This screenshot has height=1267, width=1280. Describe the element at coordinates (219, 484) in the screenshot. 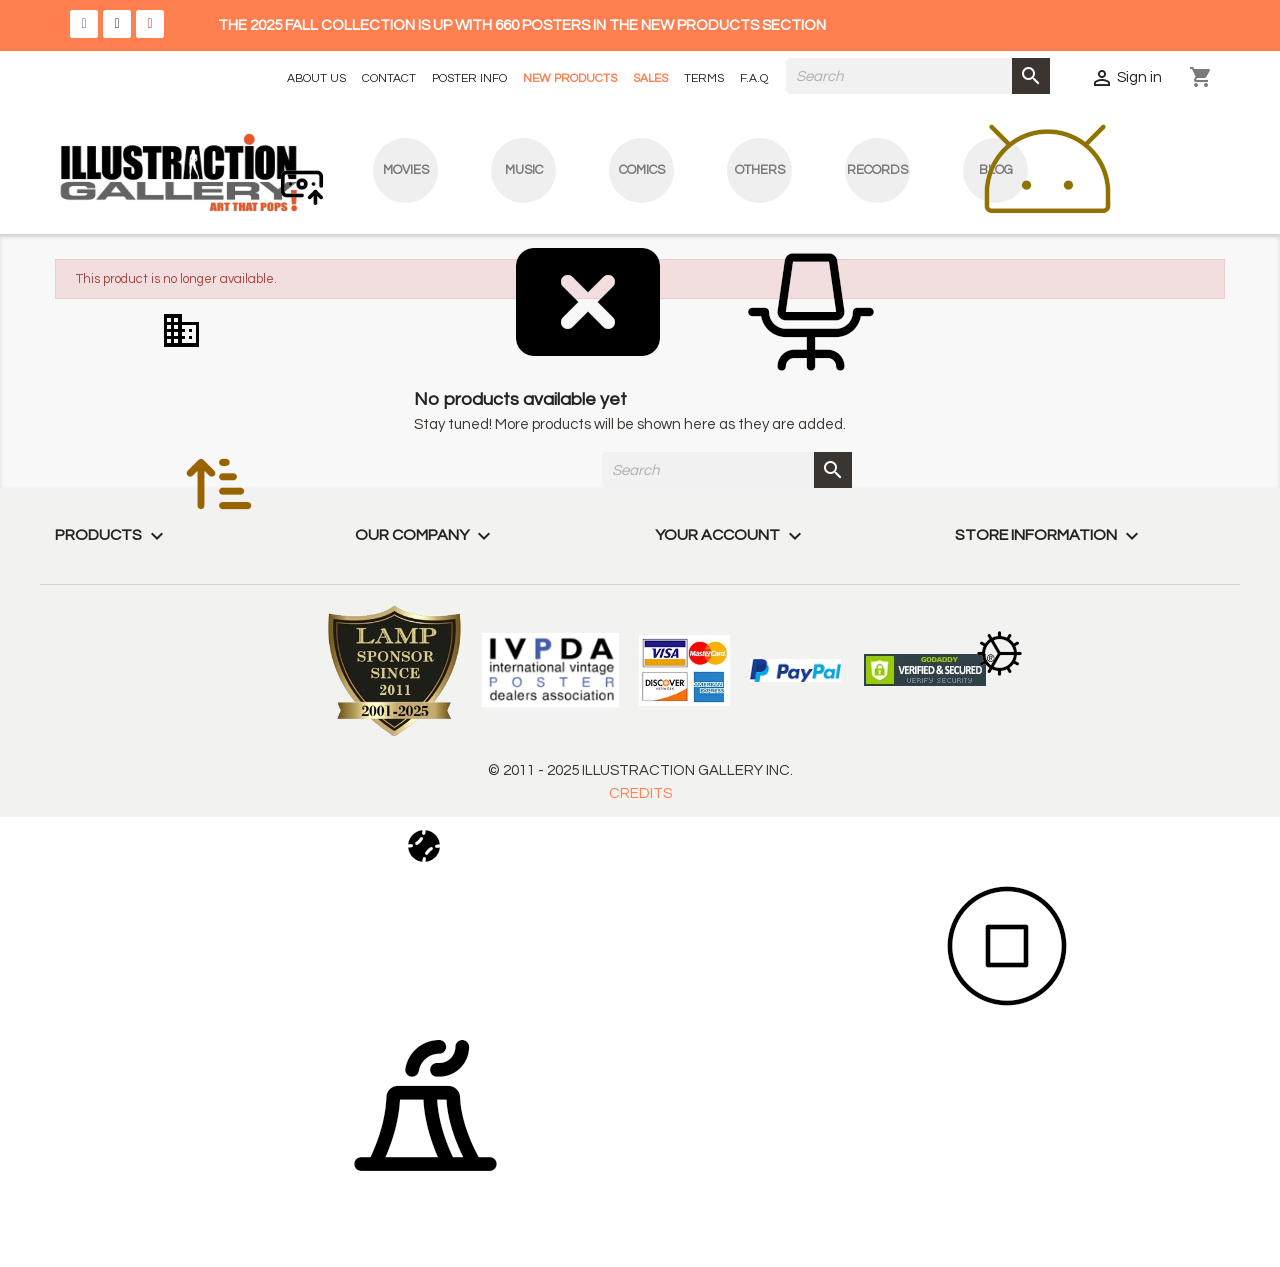

I see `sort items in ascending order` at that location.